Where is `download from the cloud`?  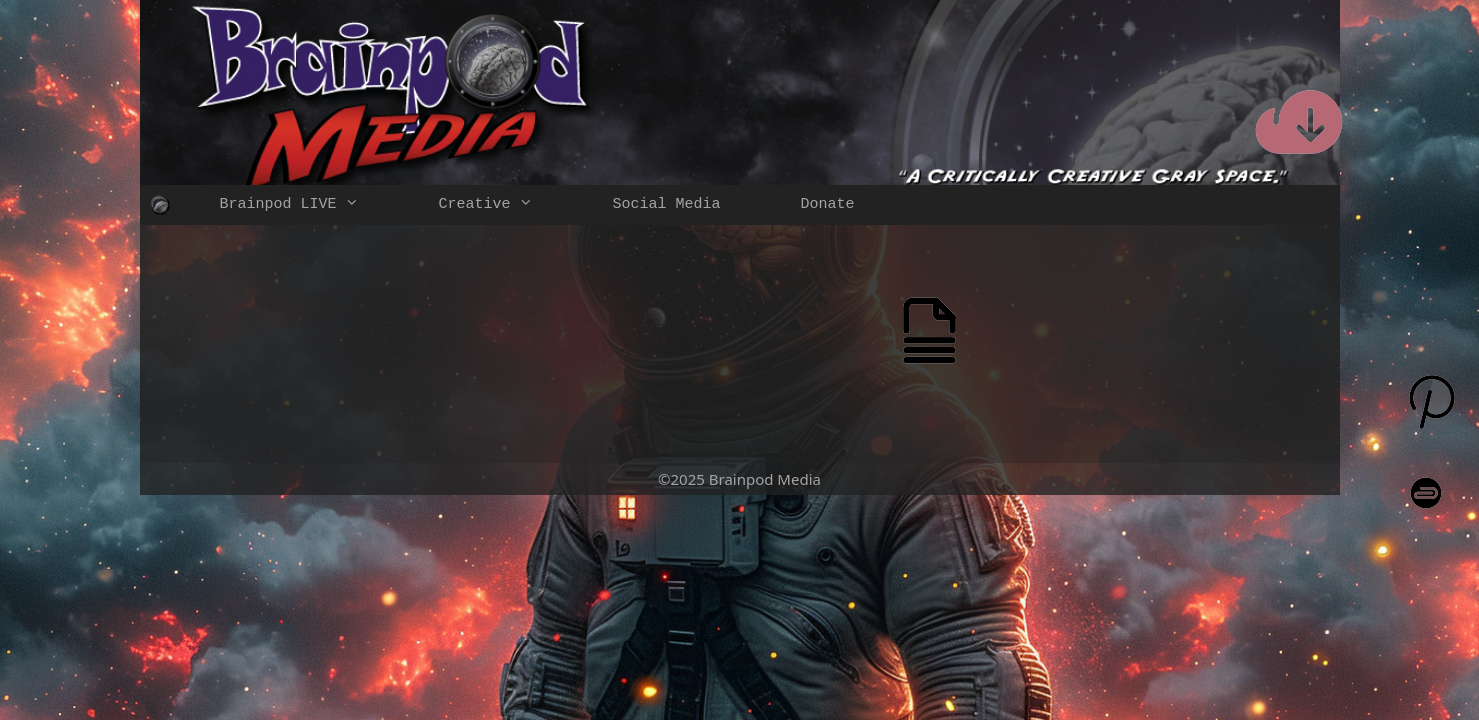
download from the cloud is located at coordinates (1299, 122).